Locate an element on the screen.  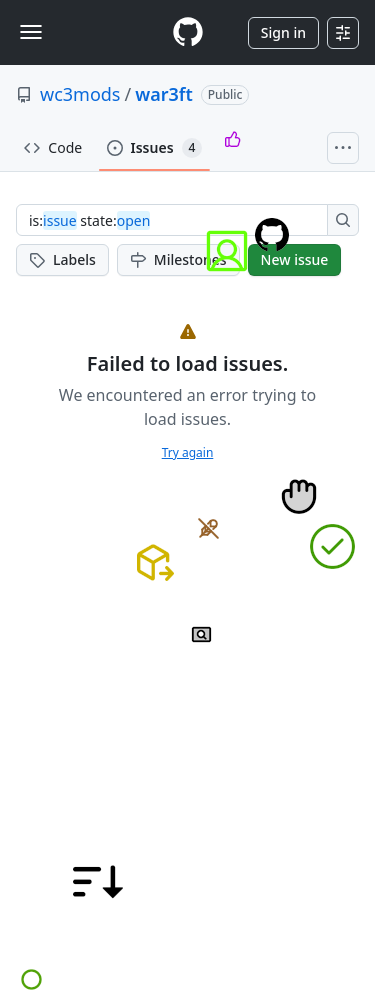
search within a document or page is located at coordinates (201, 634).